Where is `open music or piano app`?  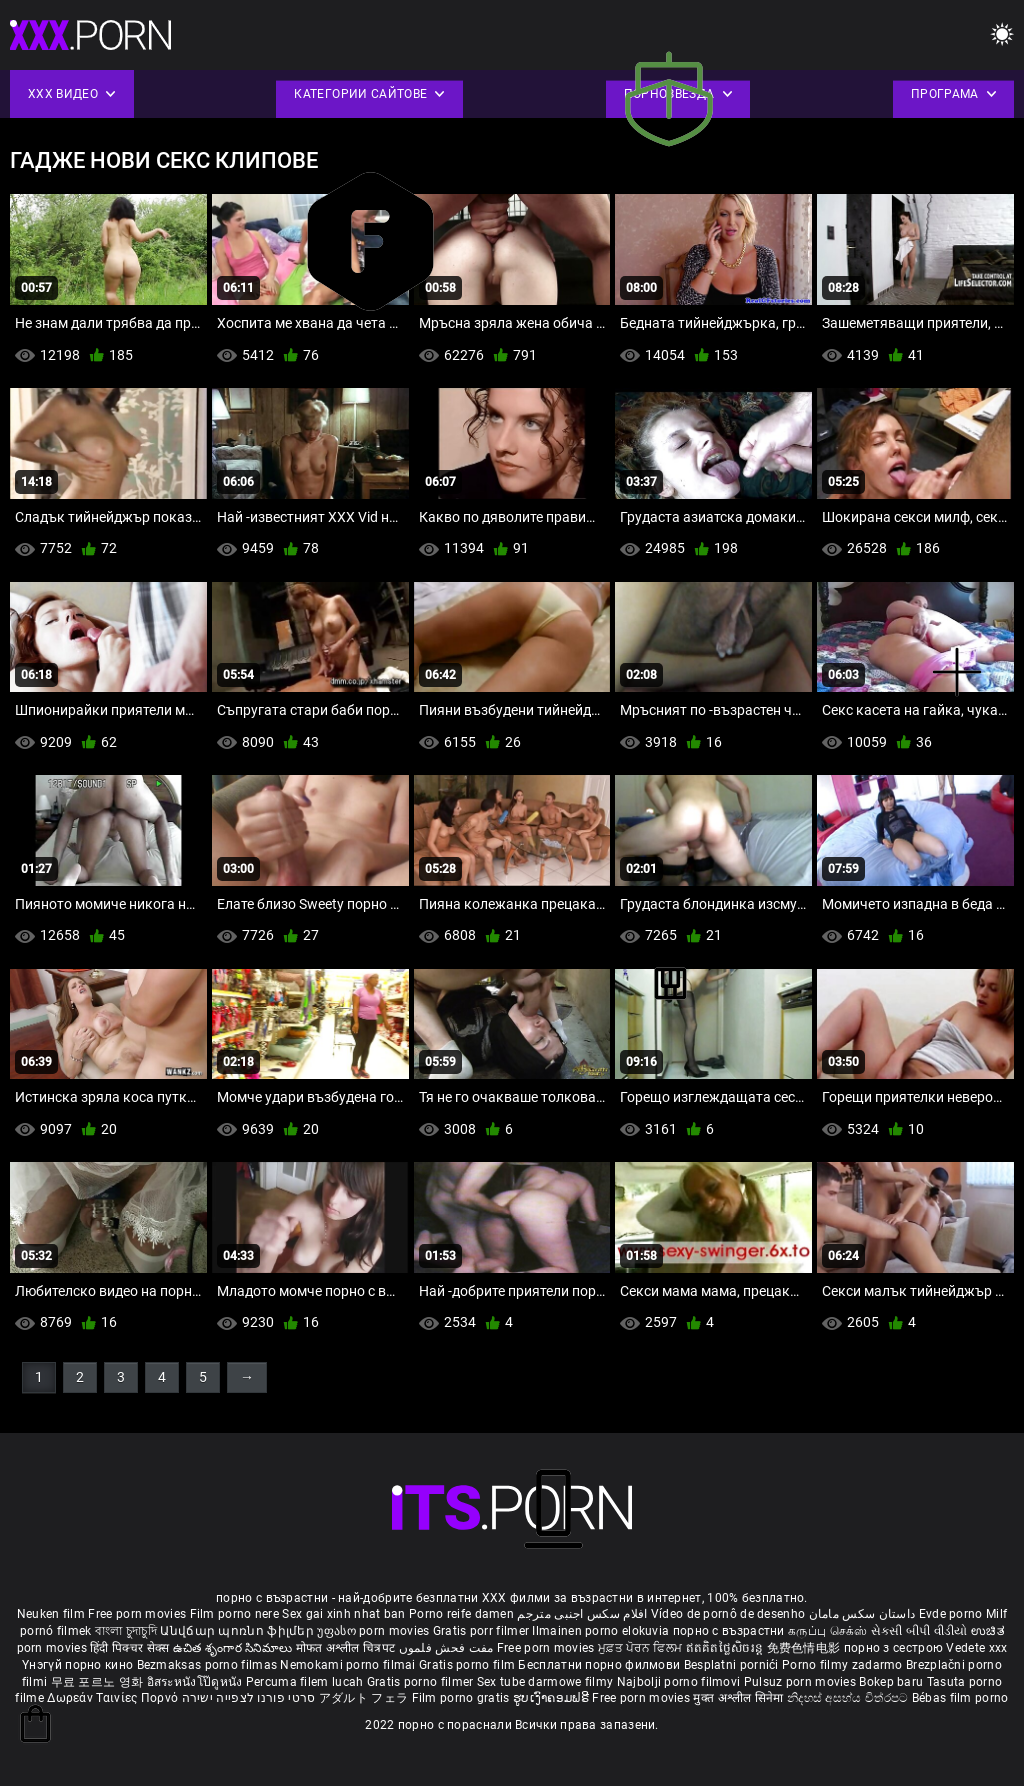 open music or piano app is located at coordinates (670, 983).